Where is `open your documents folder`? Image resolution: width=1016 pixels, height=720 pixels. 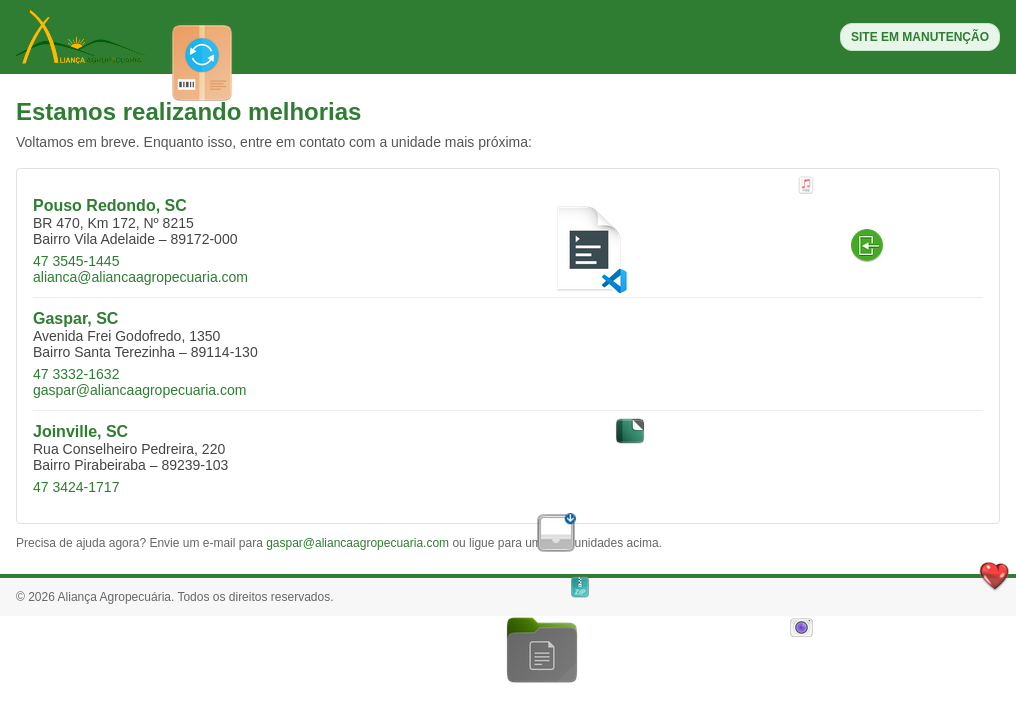
open your documents folder is located at coordinates (542, 650).